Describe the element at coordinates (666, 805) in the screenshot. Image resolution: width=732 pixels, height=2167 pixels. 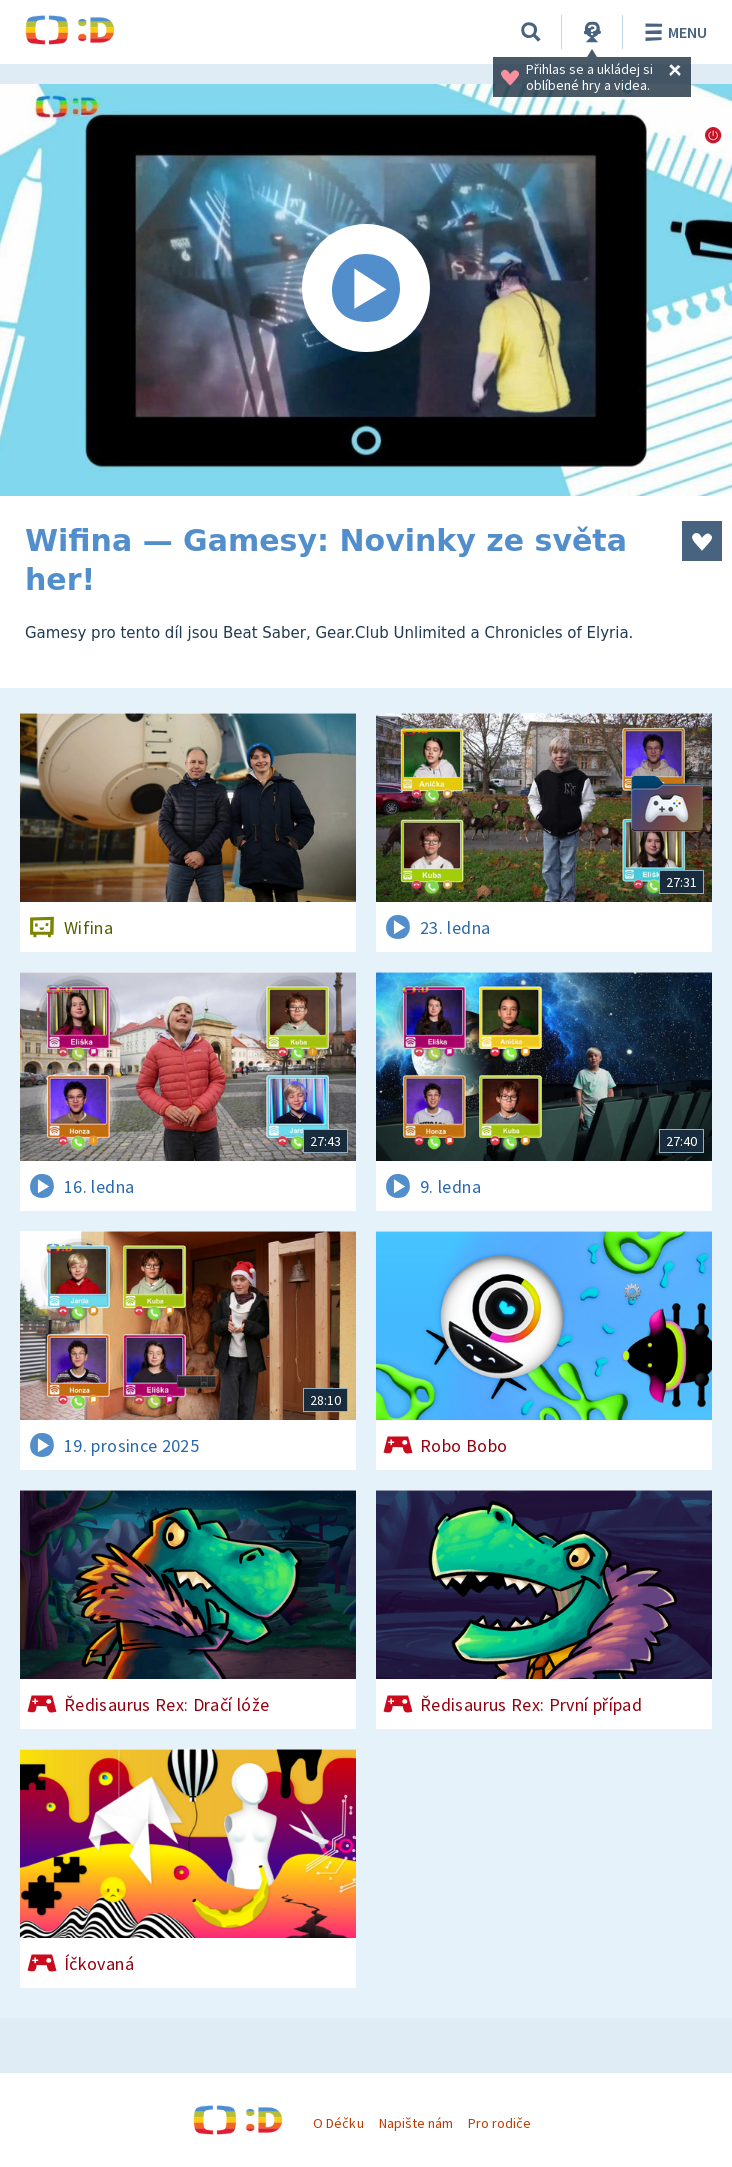
I see `open microsoft games folder` at that location.